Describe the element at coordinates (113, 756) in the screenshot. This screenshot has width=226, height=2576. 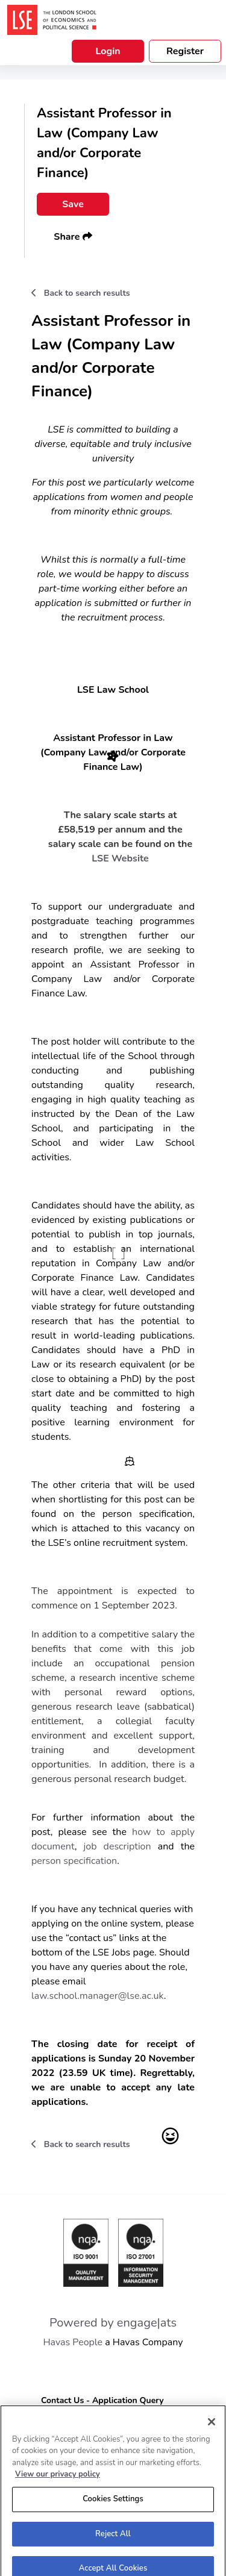
I see `indicates a disease or infection status` at that location.